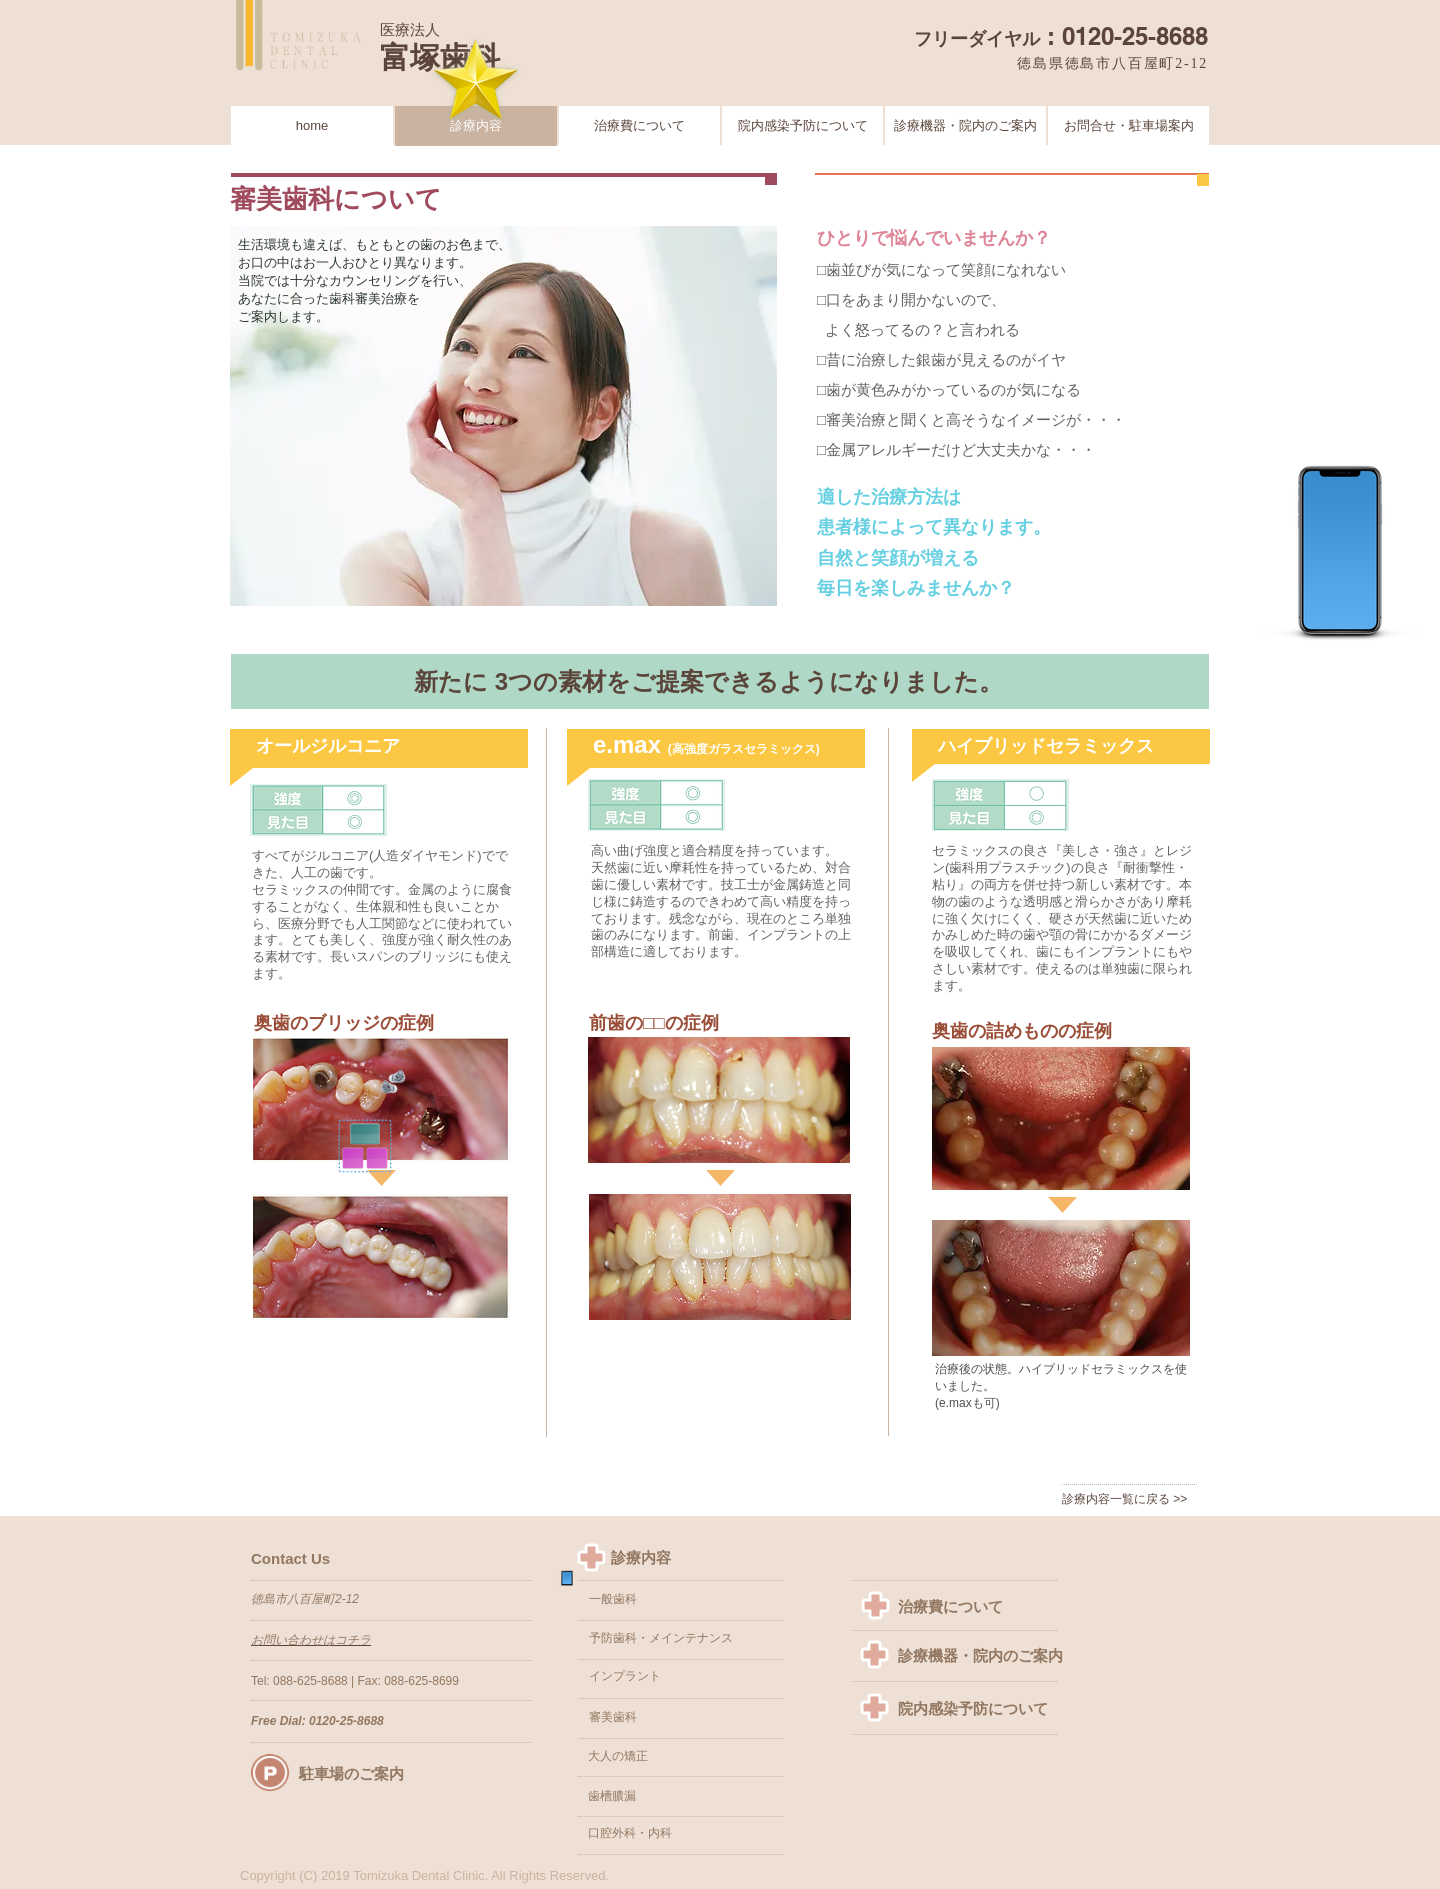 The image size is (1440, 1889). I want to click on select all items in the current view, so click(365, 1146).